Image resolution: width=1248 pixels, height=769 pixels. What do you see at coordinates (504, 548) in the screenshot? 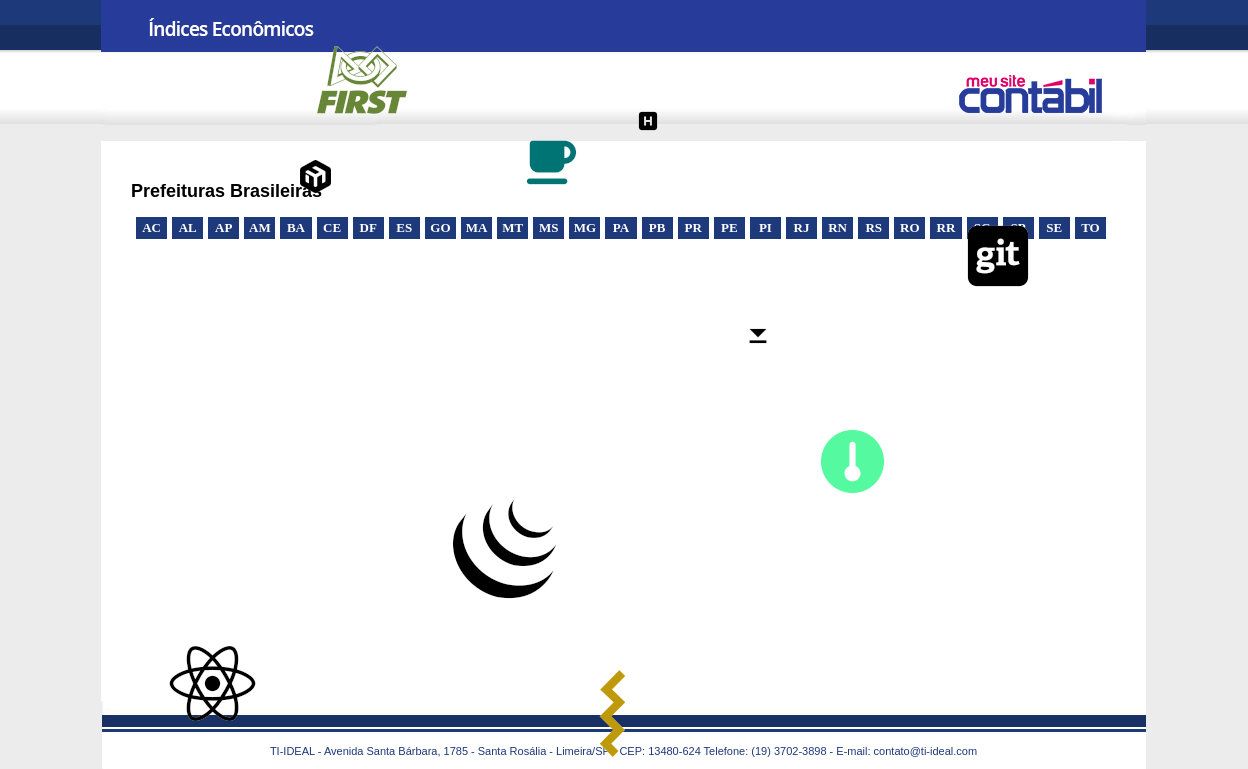
I see `jQuery JavaScript library logo` at bounding box center [504, 548].